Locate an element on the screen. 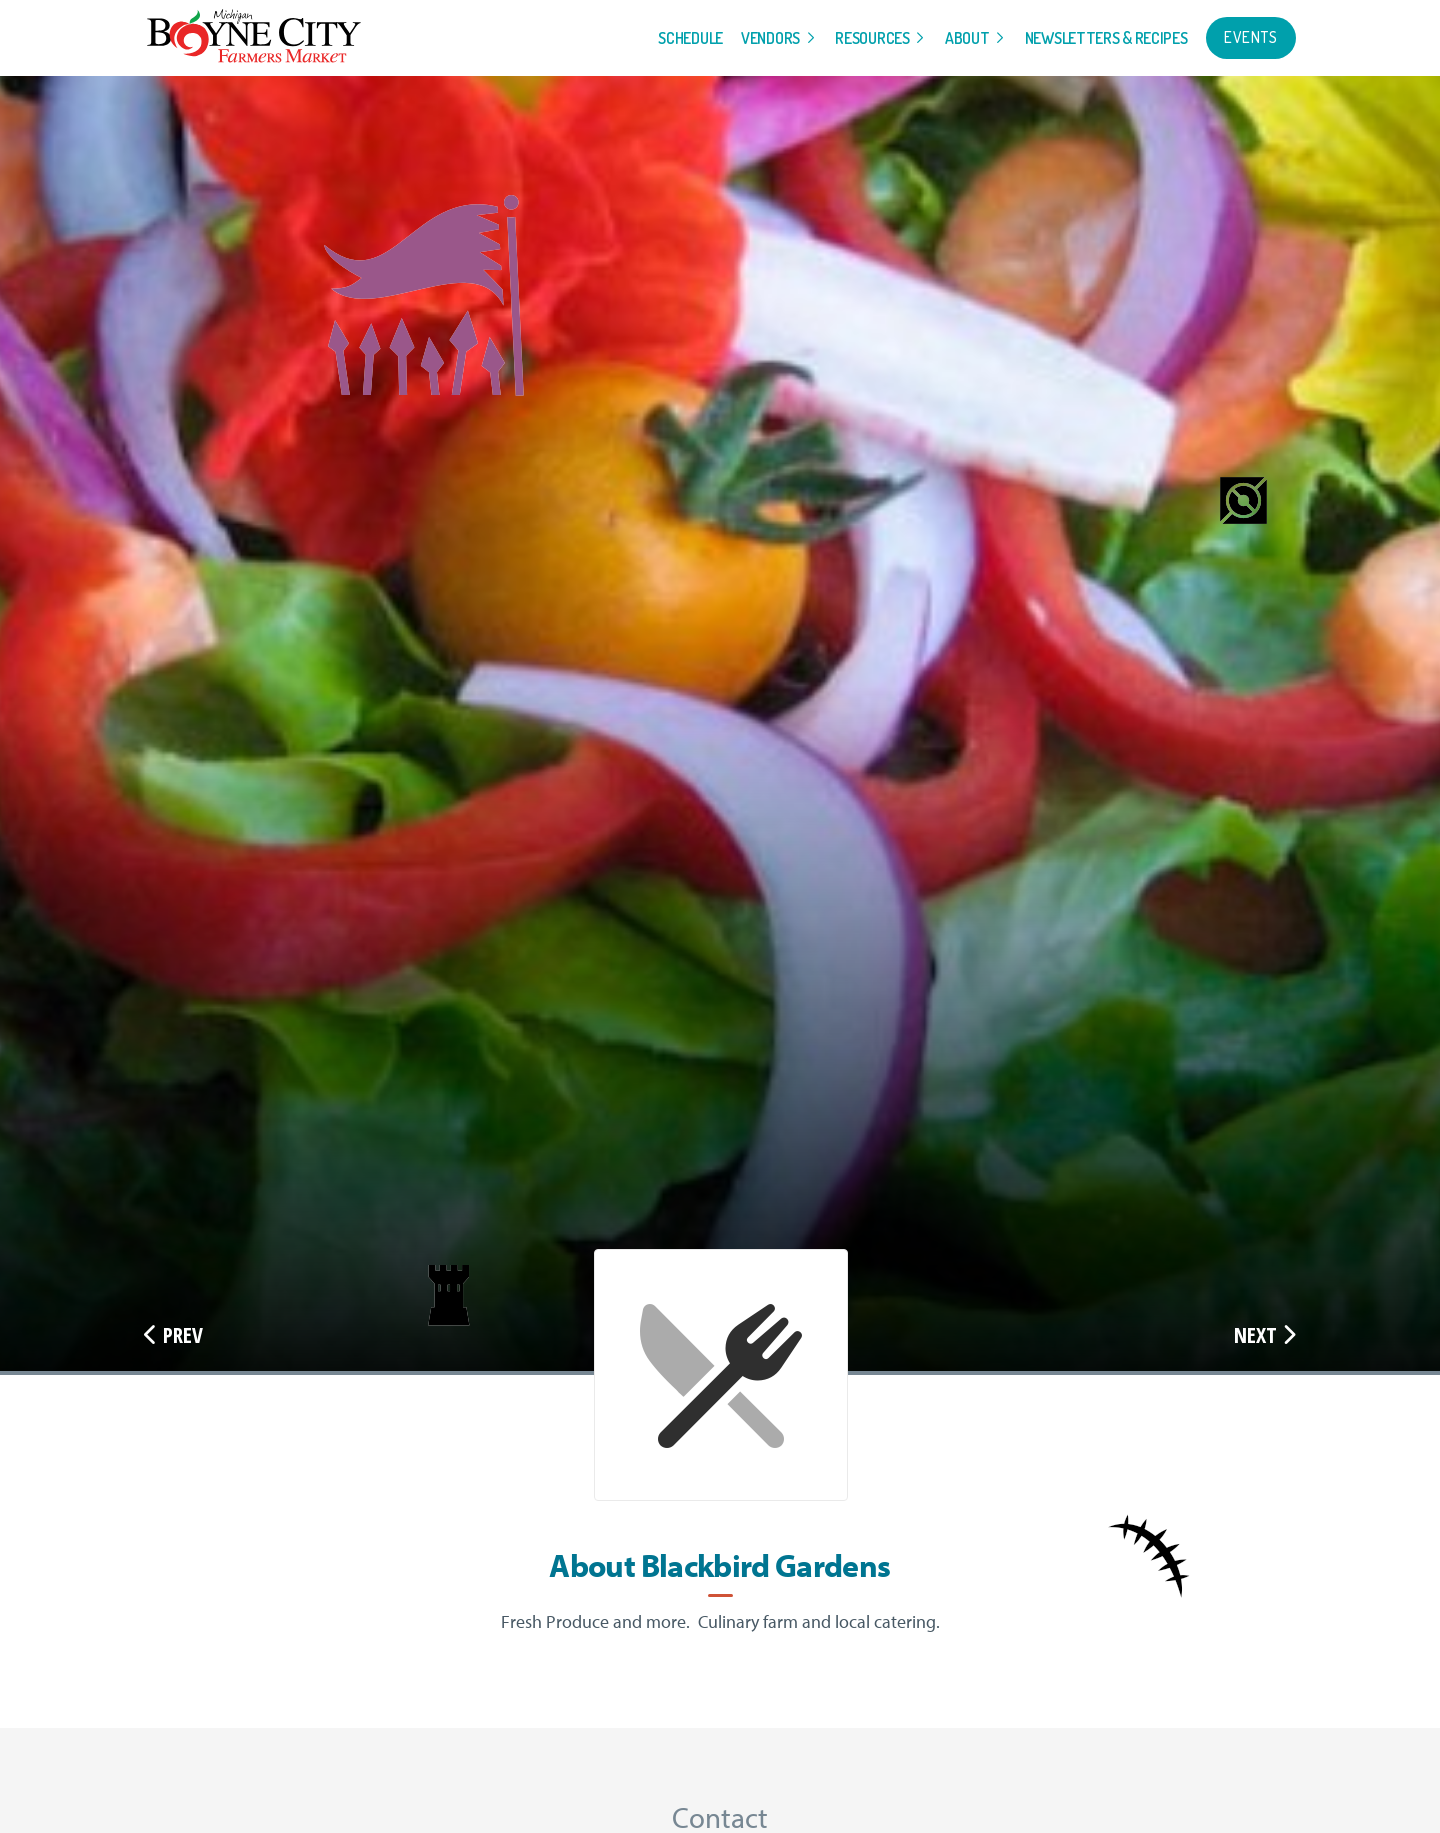 The image size is (1440, 1833). access game settings or options menu is located at coordinates (1243, 500).